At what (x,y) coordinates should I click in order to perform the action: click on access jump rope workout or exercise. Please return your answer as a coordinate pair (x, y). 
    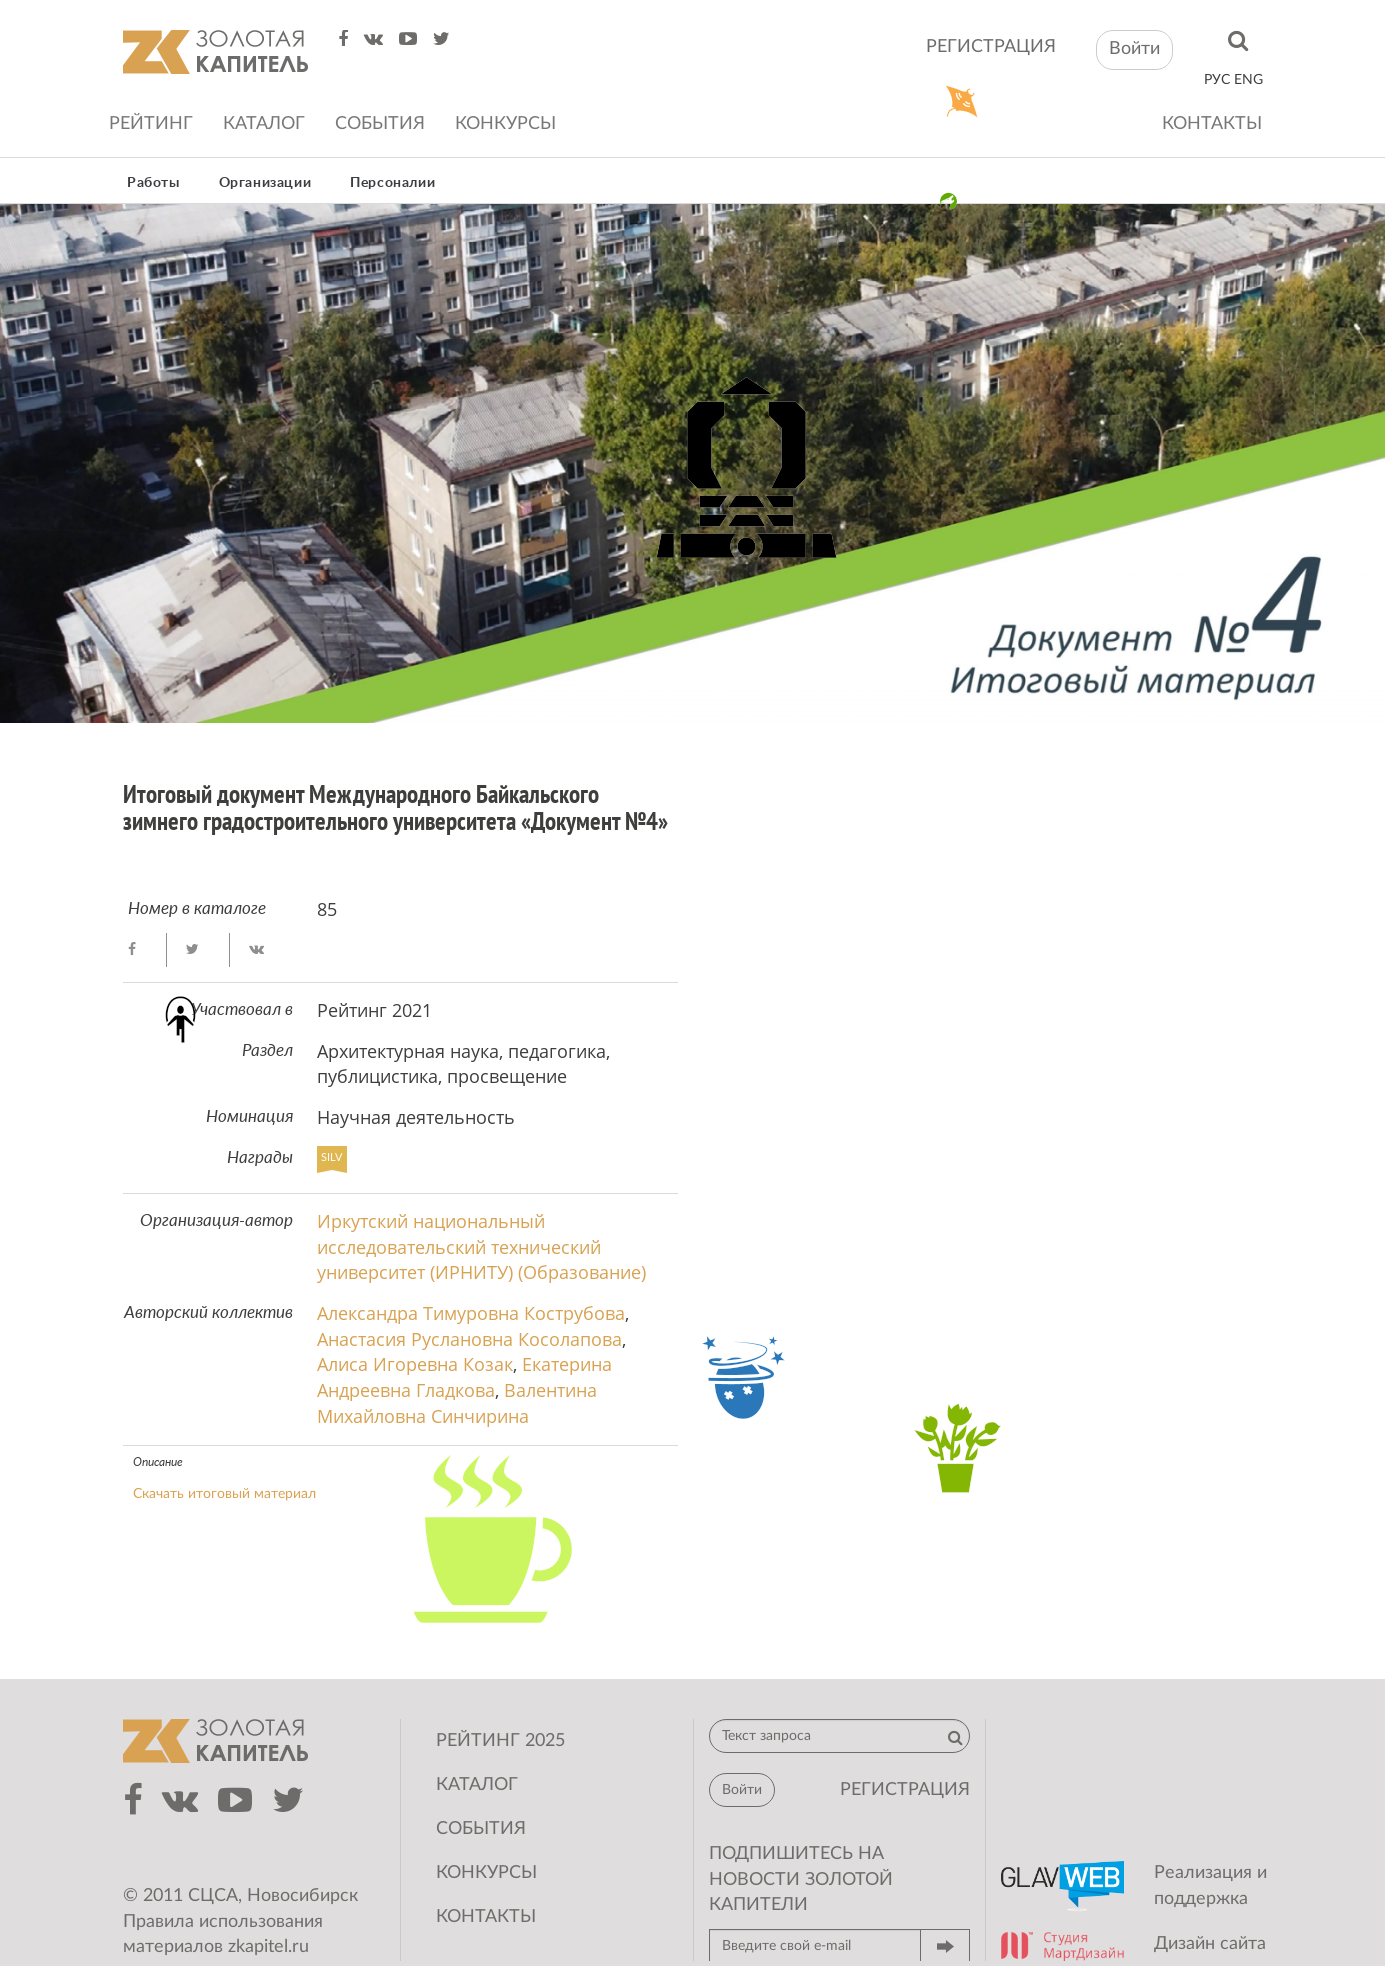
    Looking at the image, I should click on (180, 1019).